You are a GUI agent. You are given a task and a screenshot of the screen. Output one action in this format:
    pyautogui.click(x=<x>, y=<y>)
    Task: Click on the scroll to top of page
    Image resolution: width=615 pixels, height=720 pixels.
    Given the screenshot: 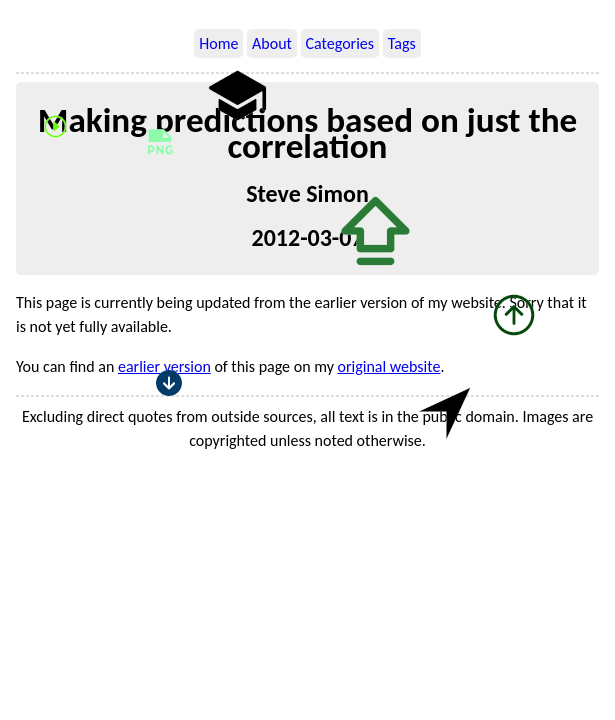 What is the action you would take?
    pyautogui.click(x=514, y=315)
    